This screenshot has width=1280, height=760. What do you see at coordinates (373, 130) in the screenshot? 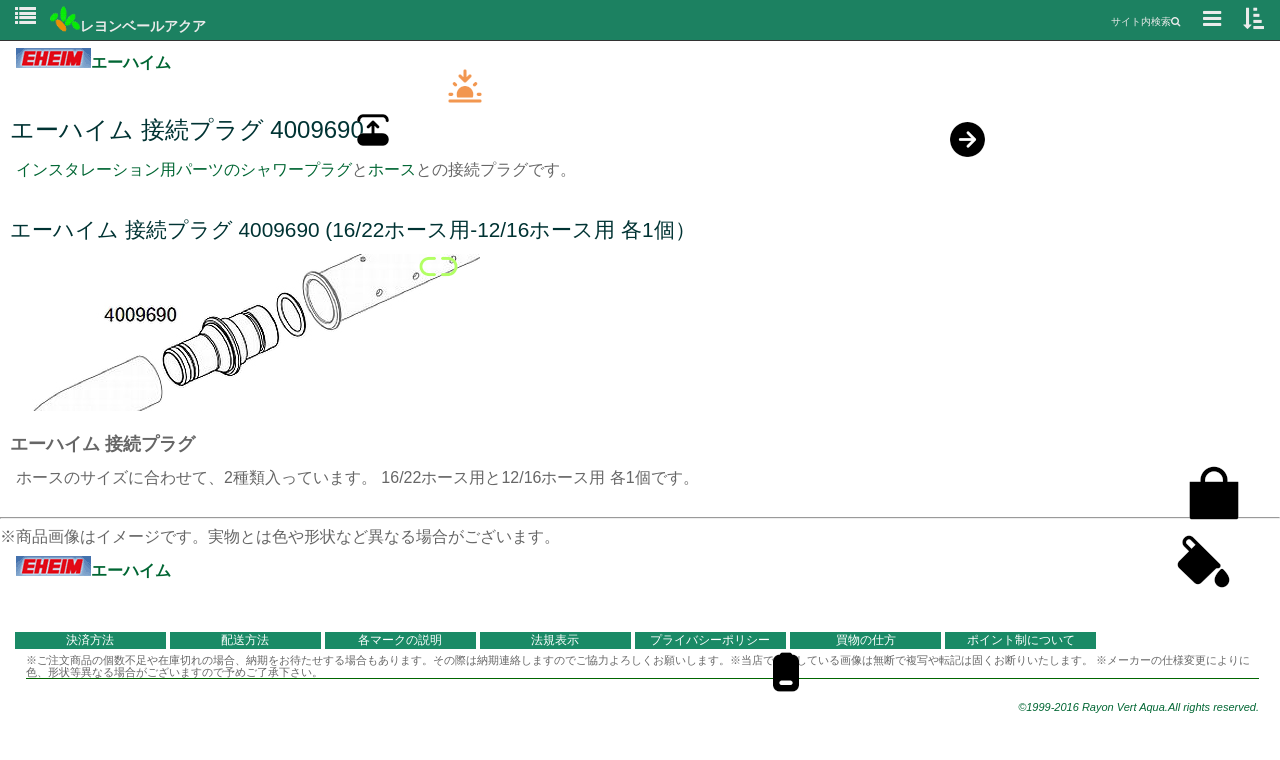
I see `move element to top position` at bounding box center [373, 130].